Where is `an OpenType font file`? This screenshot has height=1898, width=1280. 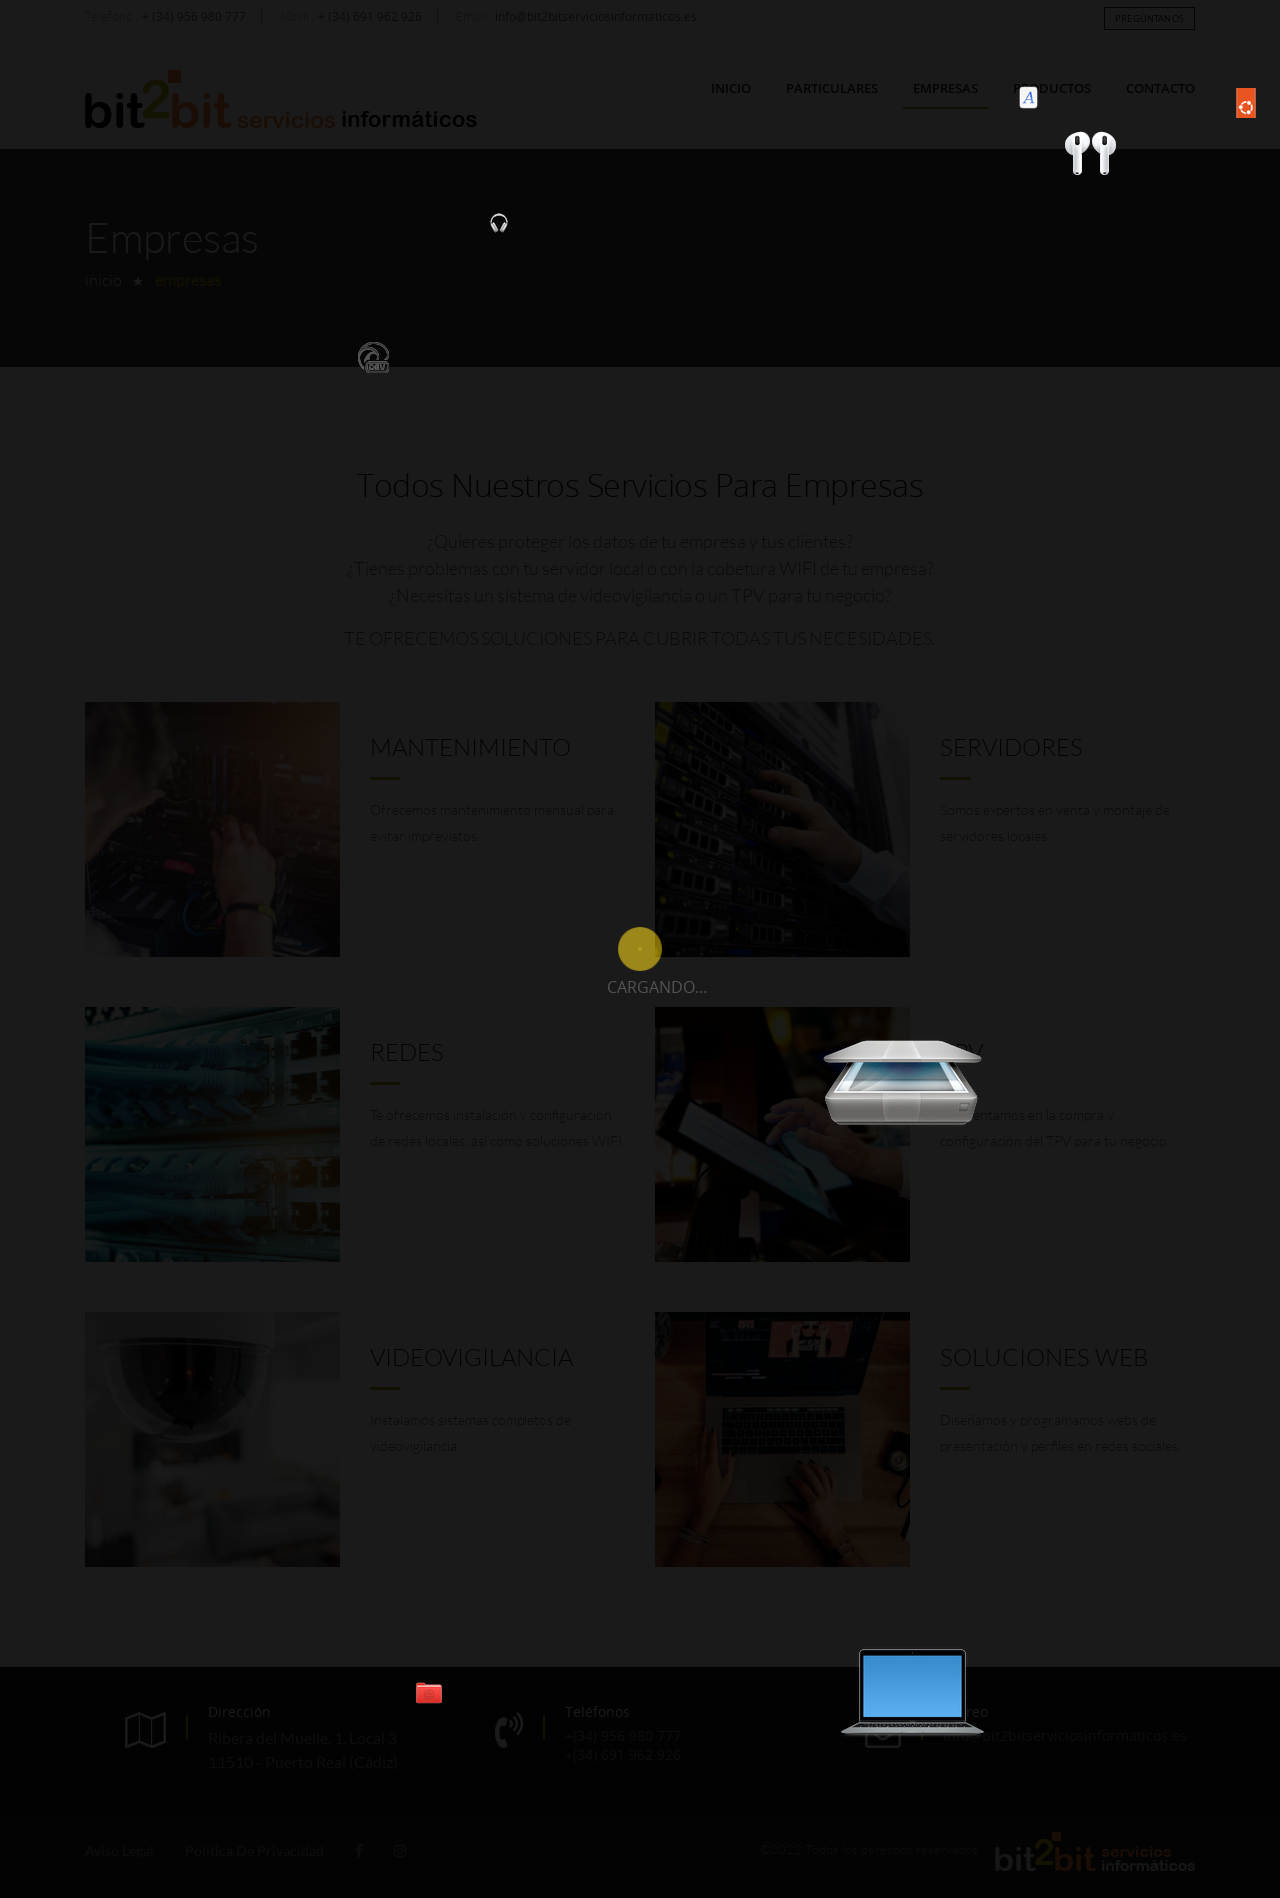 an OpenType font file is located at coordinates (1028, 97).